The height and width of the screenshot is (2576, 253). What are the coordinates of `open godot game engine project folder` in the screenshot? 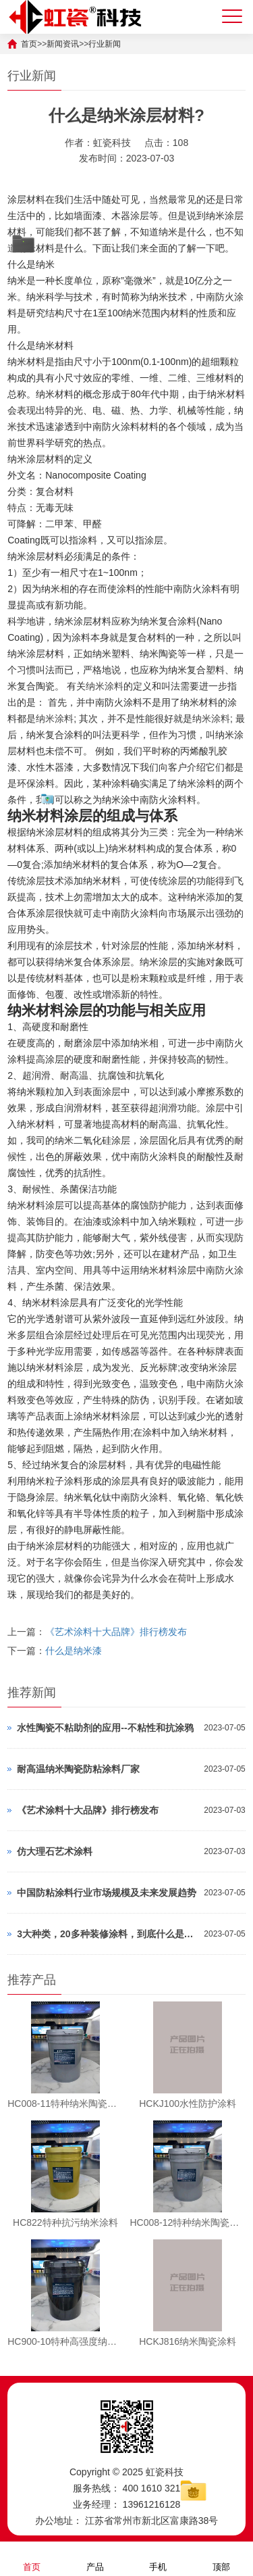 It's located at (193, 2491).